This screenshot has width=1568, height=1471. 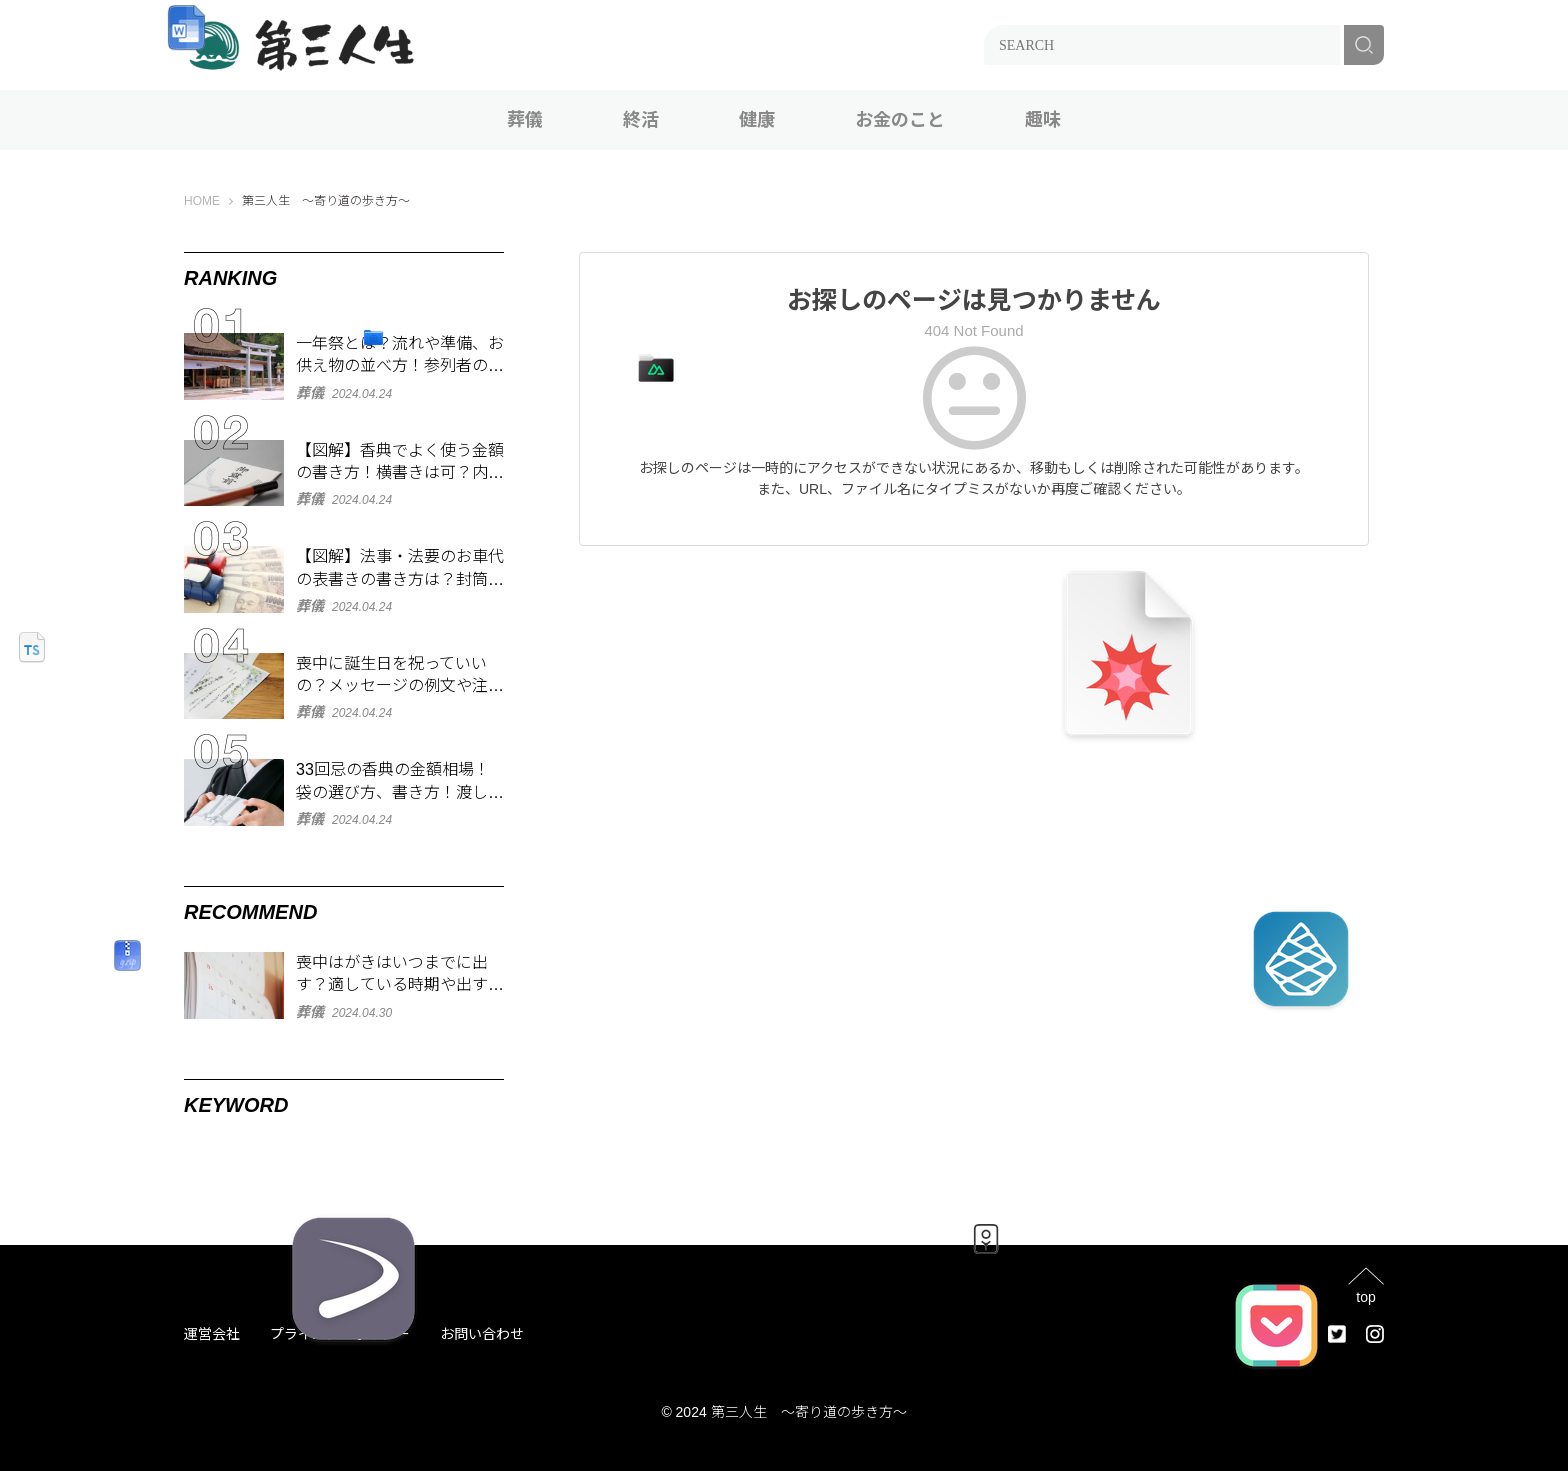 I want to click on open Pinegrow web editor application, so click(x=1301, y=959).